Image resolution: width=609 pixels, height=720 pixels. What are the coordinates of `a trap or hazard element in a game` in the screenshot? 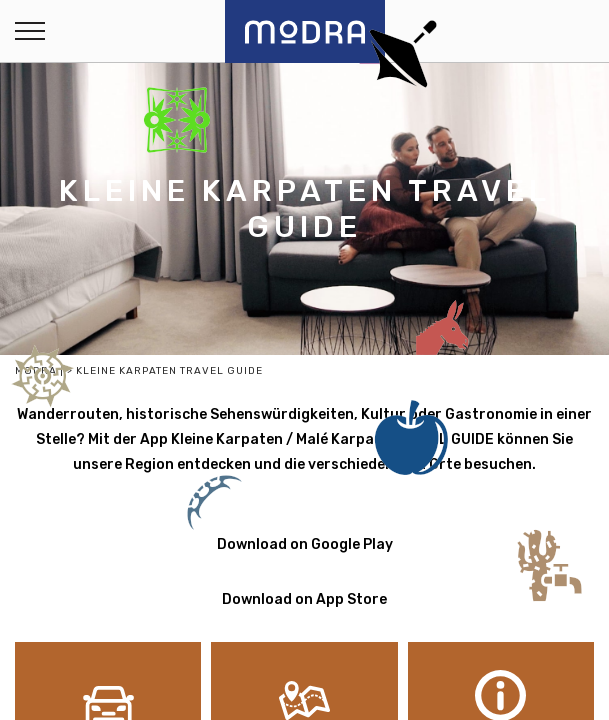 It's located at (42, 375).